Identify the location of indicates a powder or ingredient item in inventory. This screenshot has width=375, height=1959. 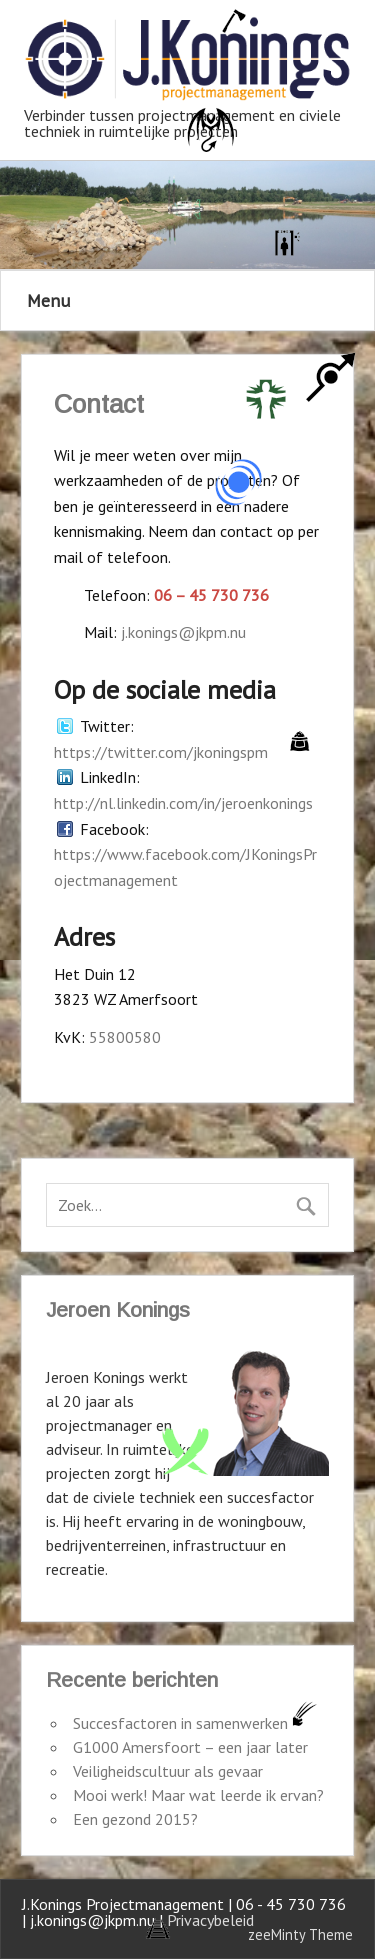
(299, 740).